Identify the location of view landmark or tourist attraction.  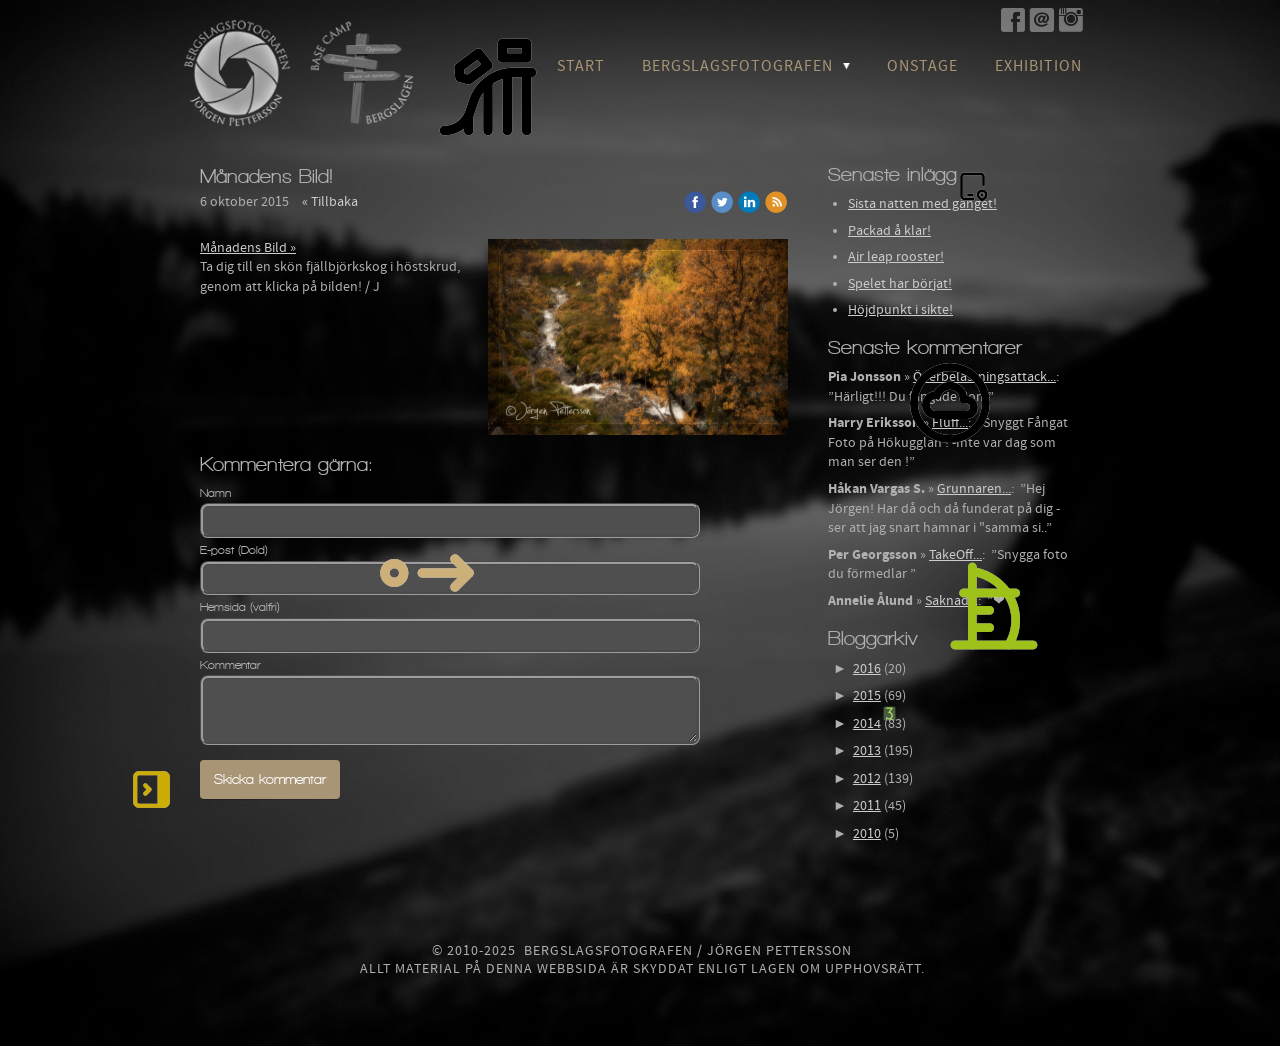
(994, 606).